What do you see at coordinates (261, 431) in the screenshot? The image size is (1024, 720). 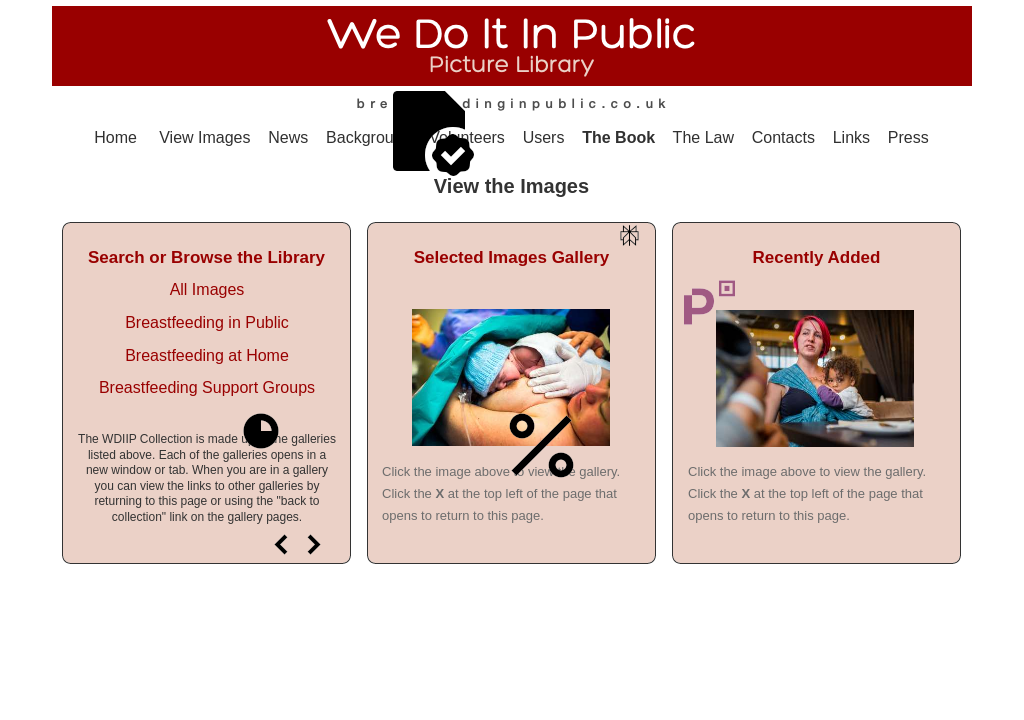 I see `indicates 25% progress or completion status` at bounding box center [261, 431].